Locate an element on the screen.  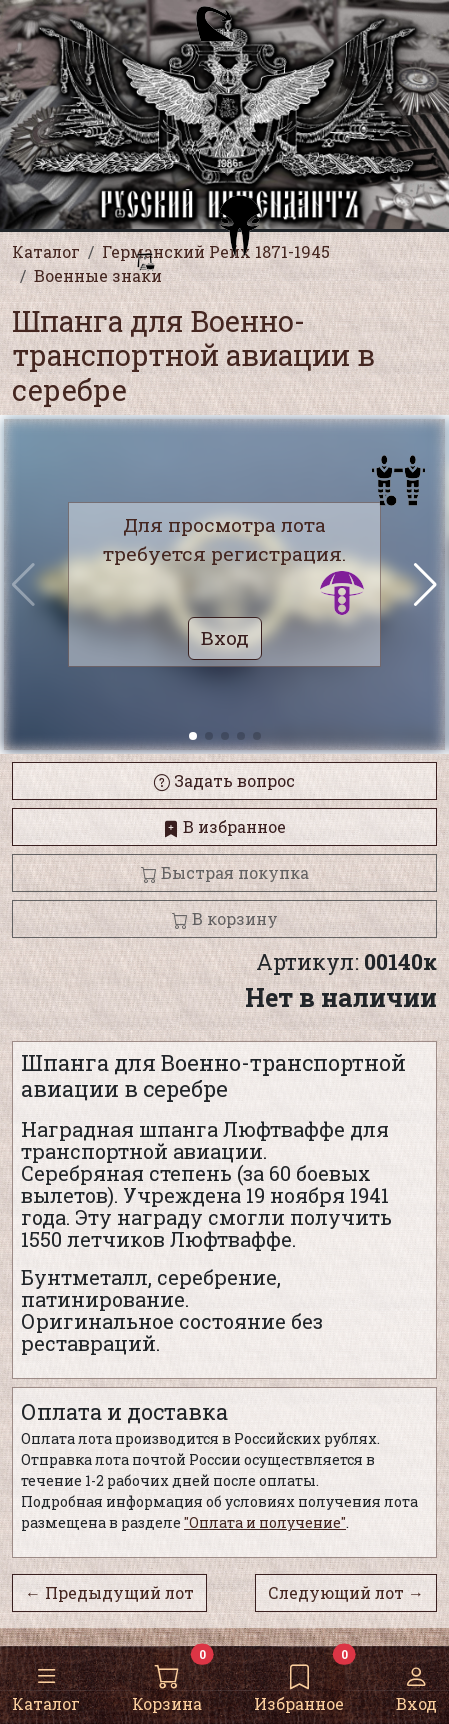
game item or power-up mushroom is located at coordinates (342, 593).